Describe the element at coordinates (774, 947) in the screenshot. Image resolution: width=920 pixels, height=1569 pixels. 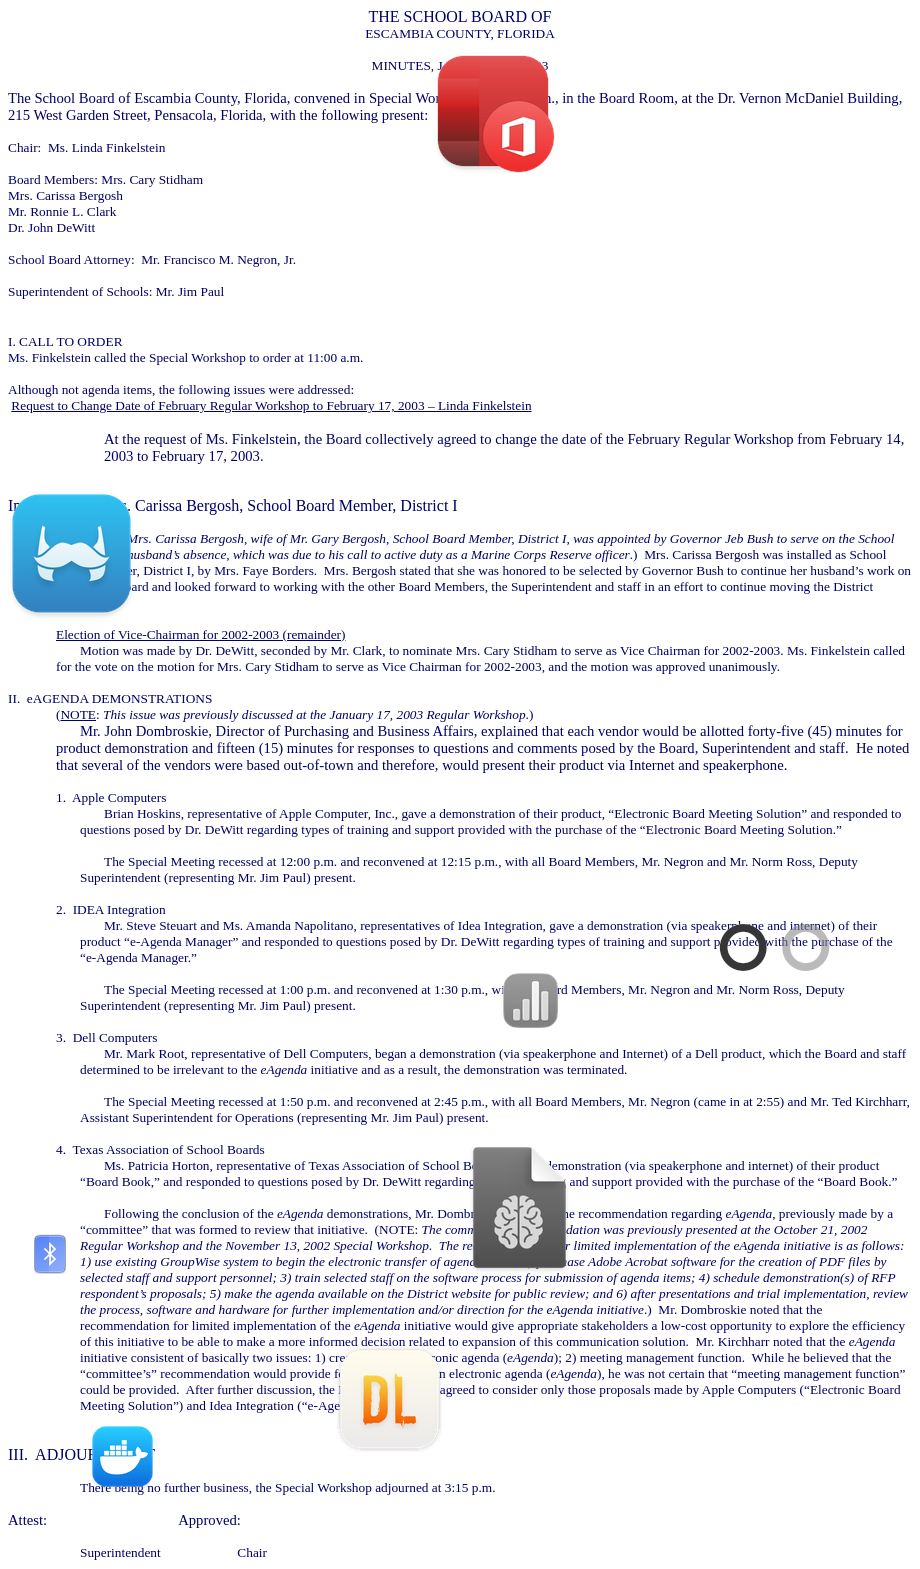
I see `connect your flickr account` at that location.